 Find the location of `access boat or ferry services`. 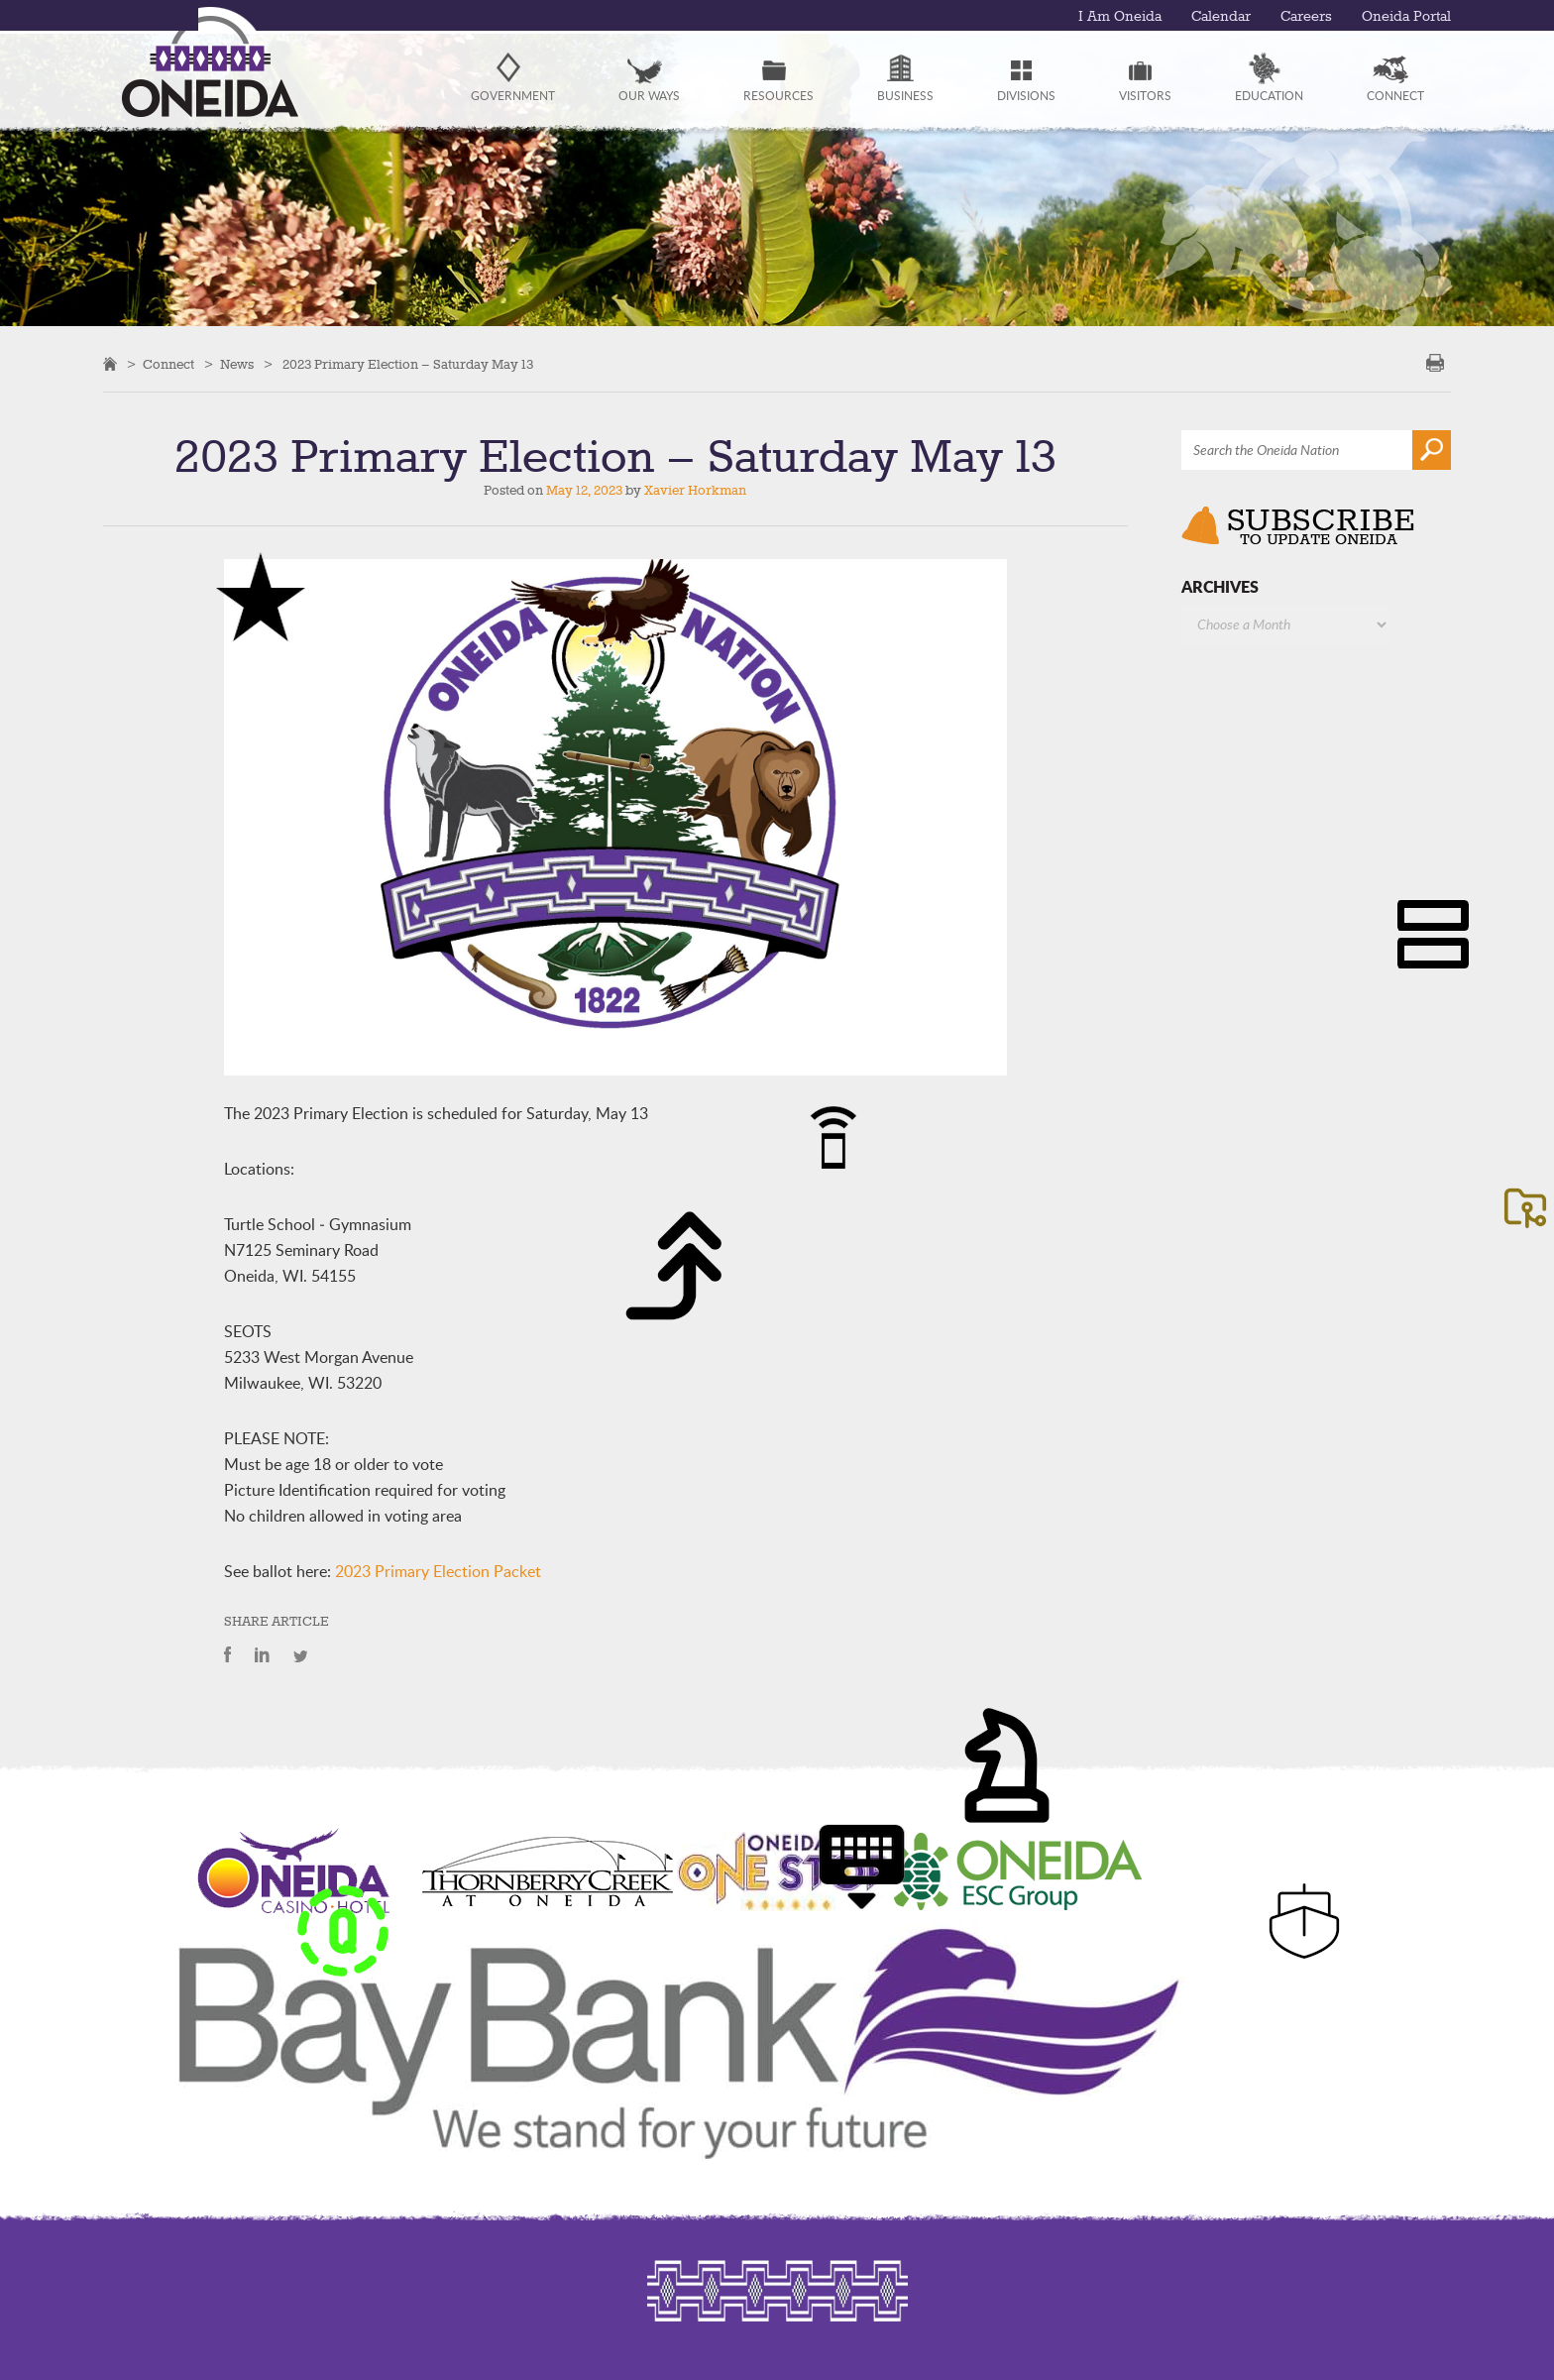

access boat or ferry services is located at coordinates (1304, 1921).